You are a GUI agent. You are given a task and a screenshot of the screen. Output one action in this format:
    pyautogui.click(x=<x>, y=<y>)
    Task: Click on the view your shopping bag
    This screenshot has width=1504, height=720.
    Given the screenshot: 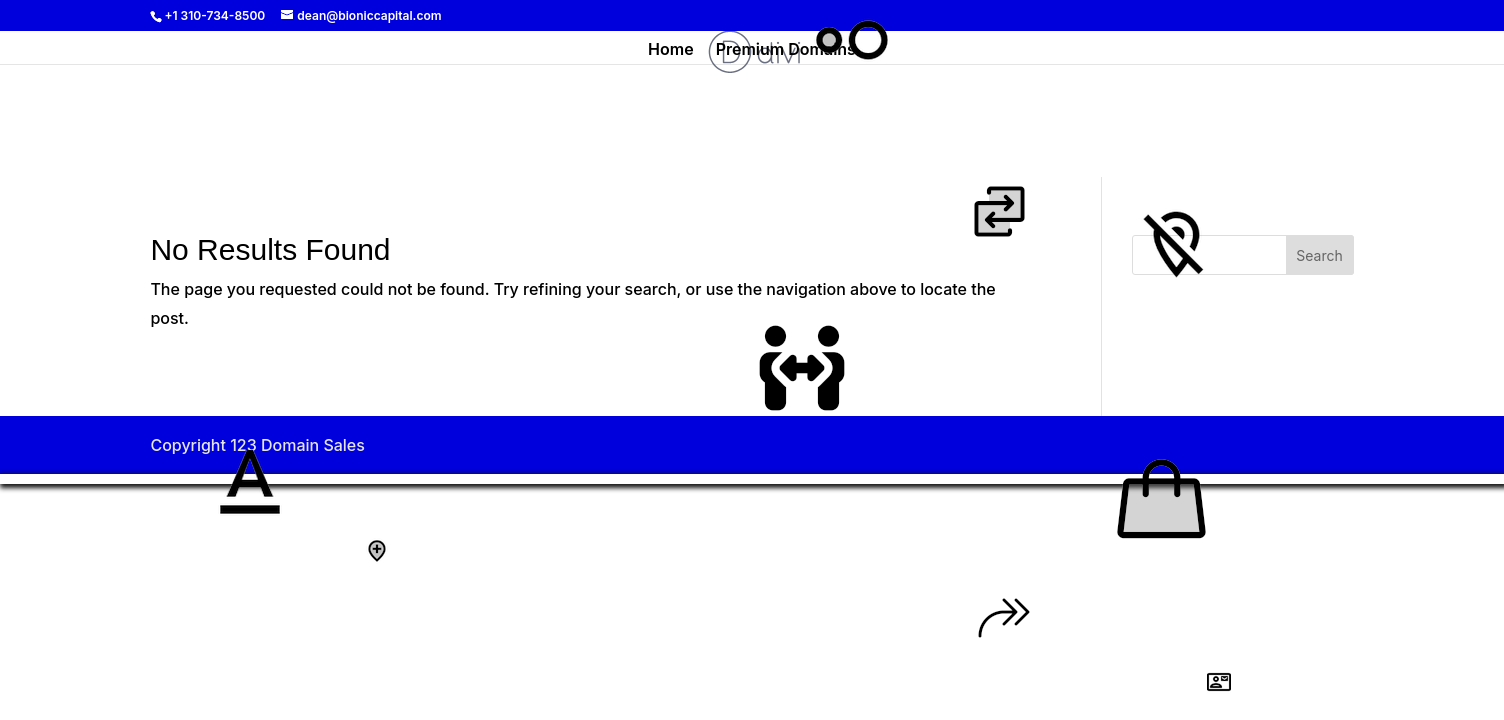 What is the action you would take?
    pyautogui.click(x=1161, y=503)
    